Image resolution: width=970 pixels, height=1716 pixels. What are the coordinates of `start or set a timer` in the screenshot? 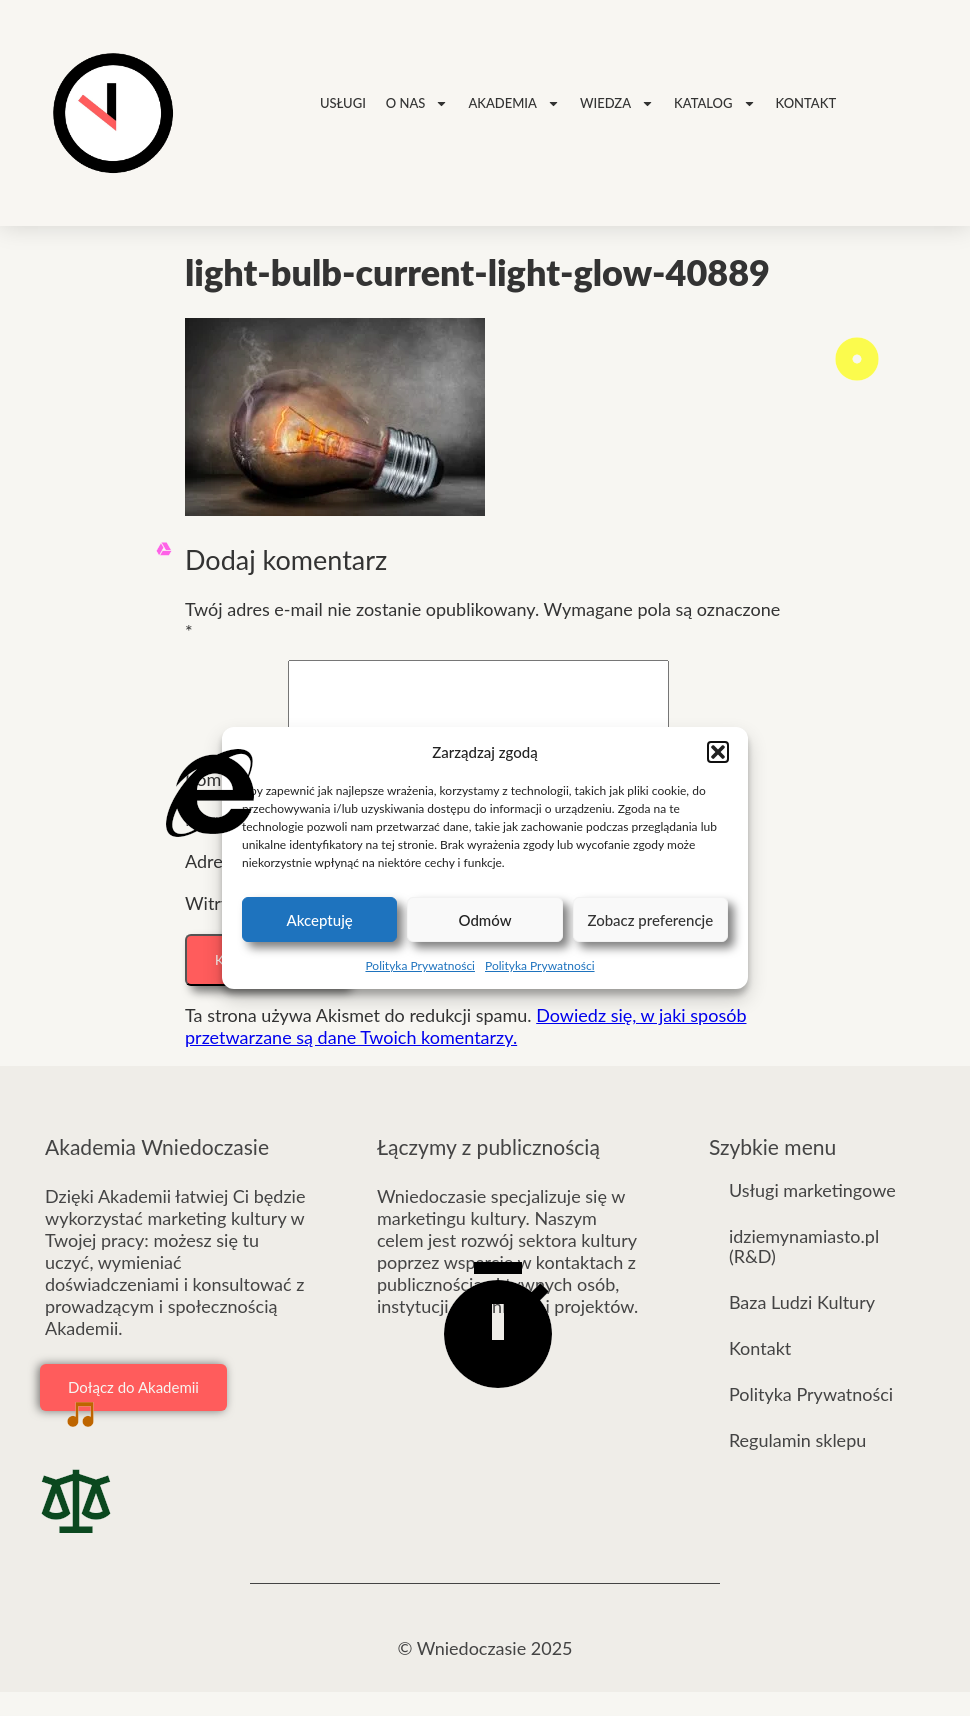 It's located at (498, 1328).